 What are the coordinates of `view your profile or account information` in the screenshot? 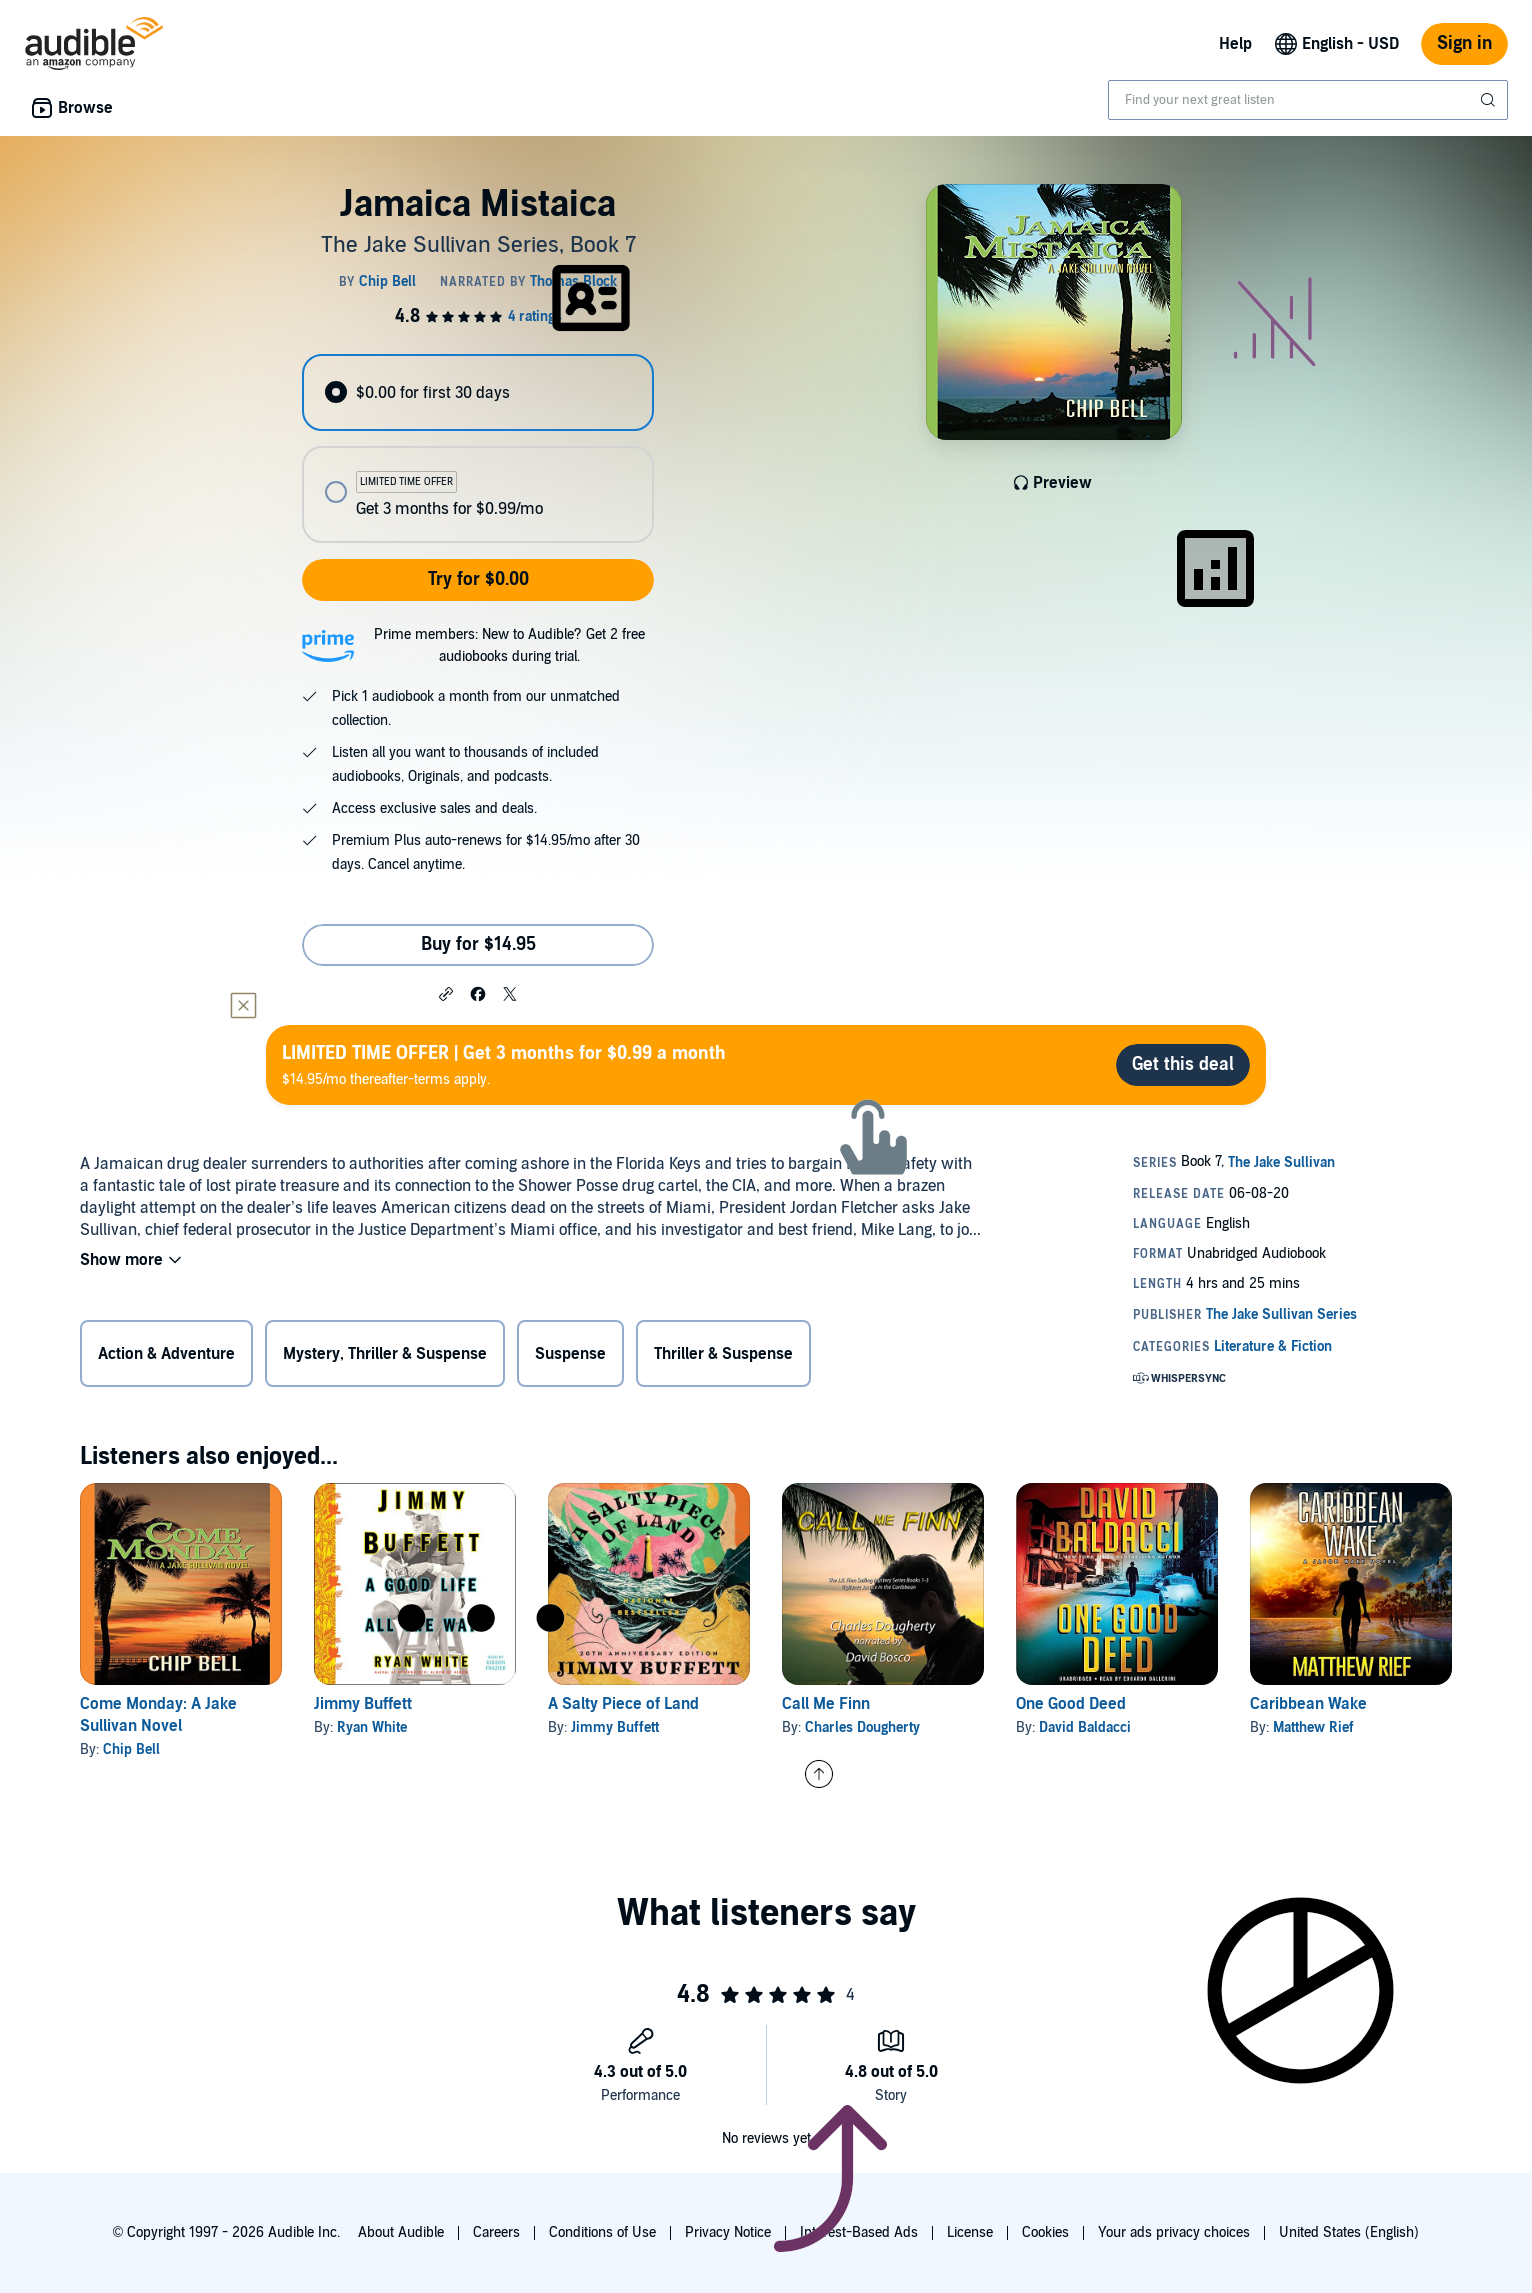 It's located at (591, 298).